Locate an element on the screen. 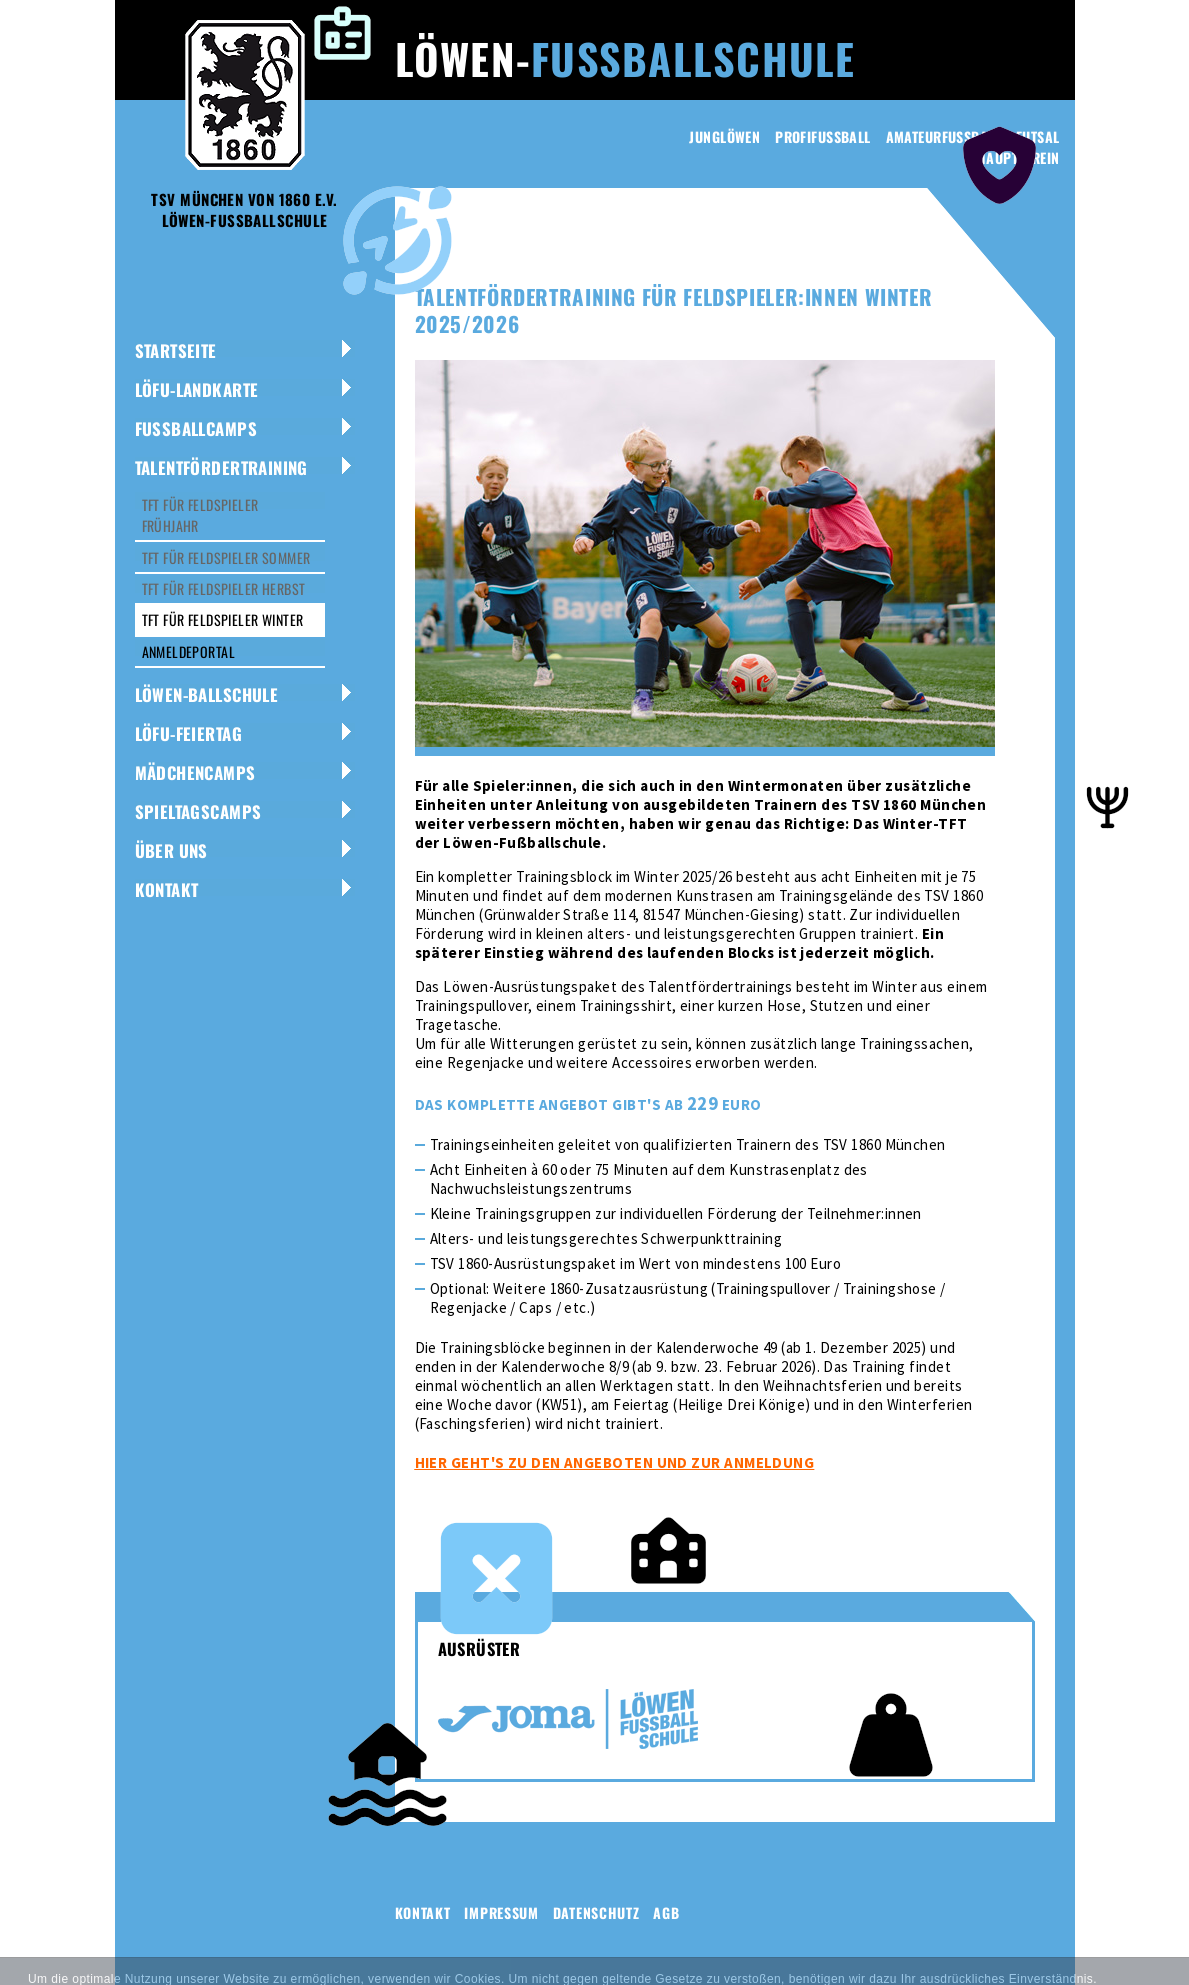 The height and width of the screenshot is (1985, 1189). indicates Hanukkah-related content or events is located at coordinates (1107, 807).